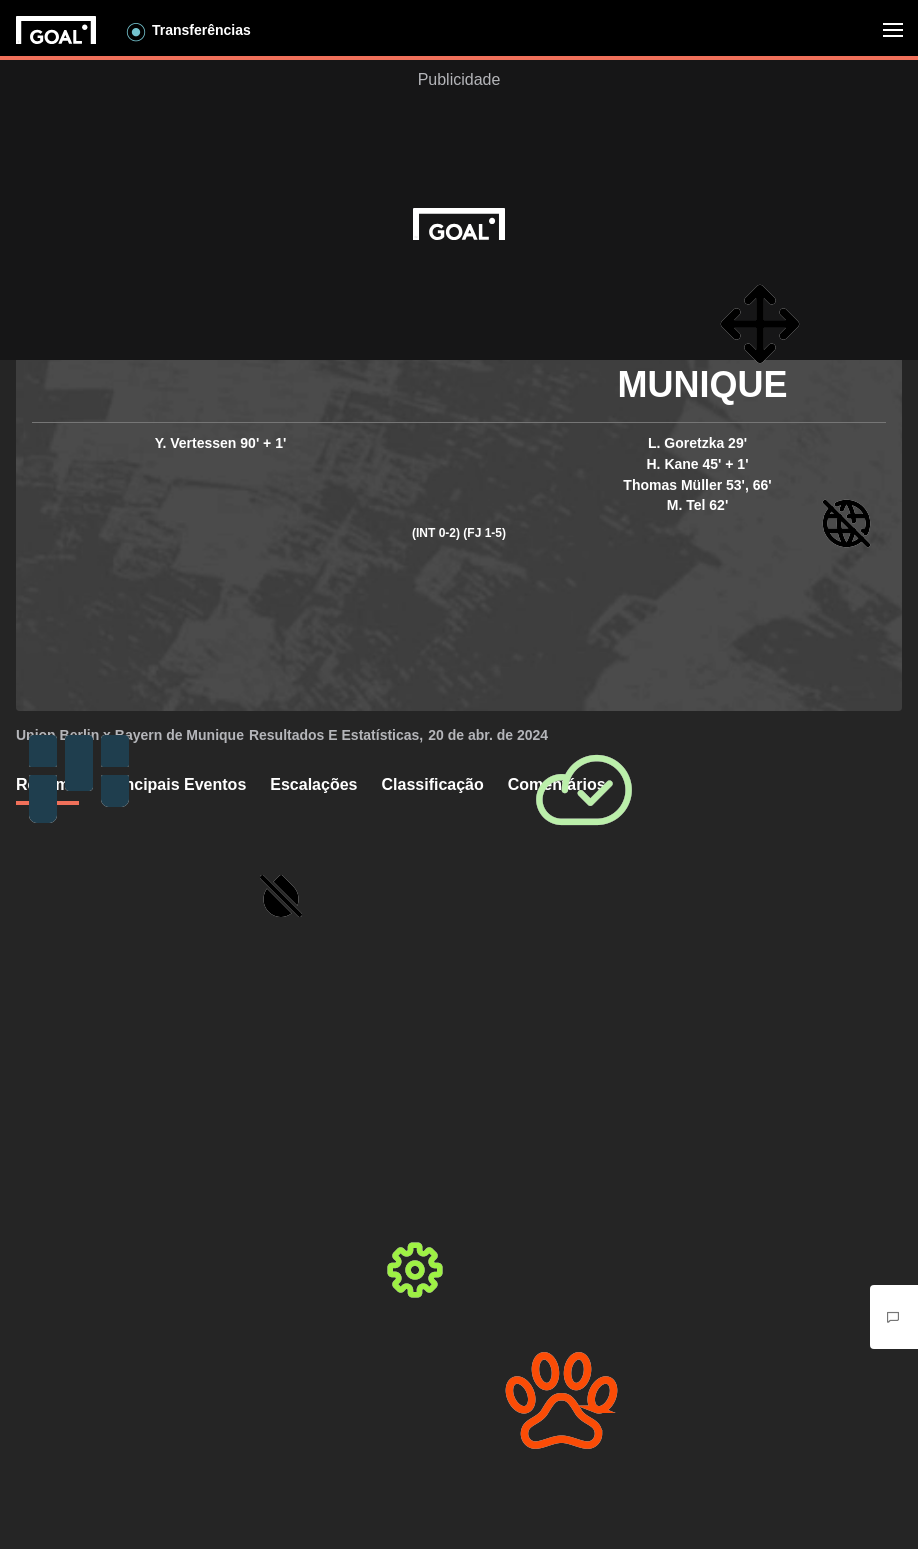  Describe the element at coordinates (77, 775) in the screenshot. I see `open kanban board view` at that location.